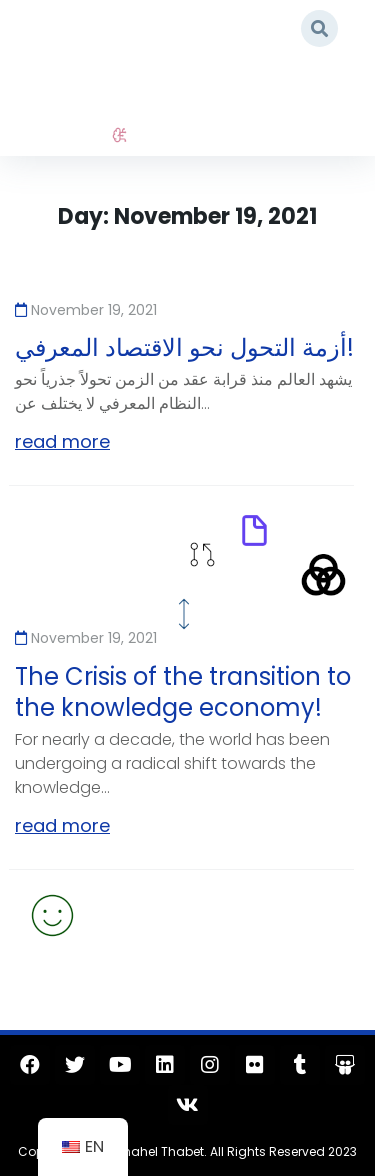 This screenshot has width=375, height=1176. I want to click on access AI or machine learning features, so click(120, 135).